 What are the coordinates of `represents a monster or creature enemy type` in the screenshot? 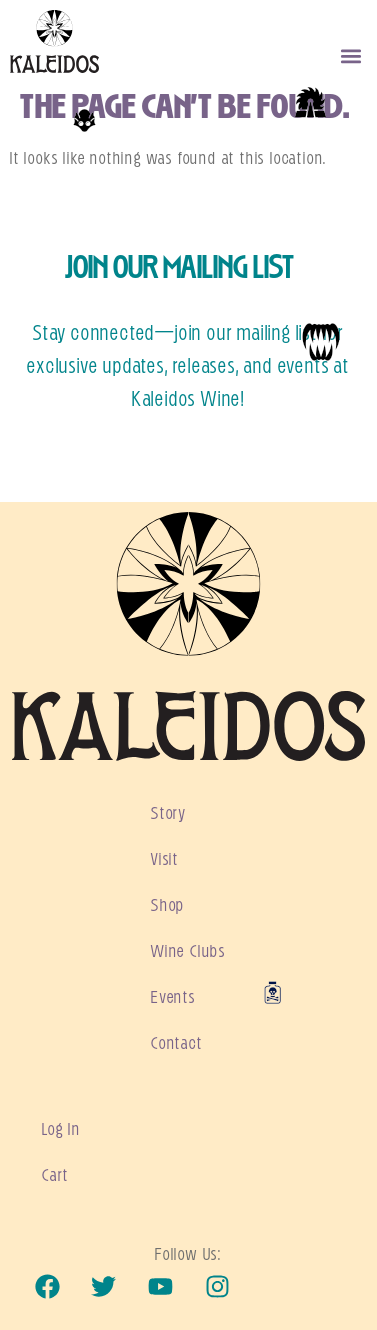 It's located at (321, 342).